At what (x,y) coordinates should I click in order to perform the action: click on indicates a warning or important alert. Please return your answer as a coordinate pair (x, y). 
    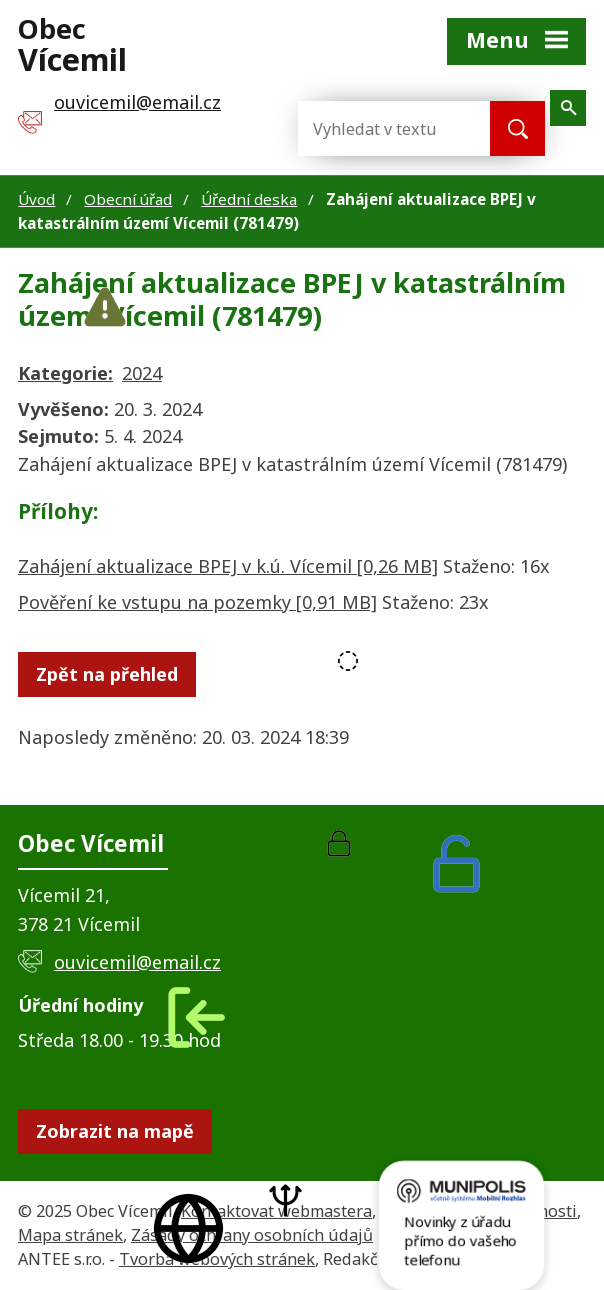
    Looking at the image, I should click on (105, 308).